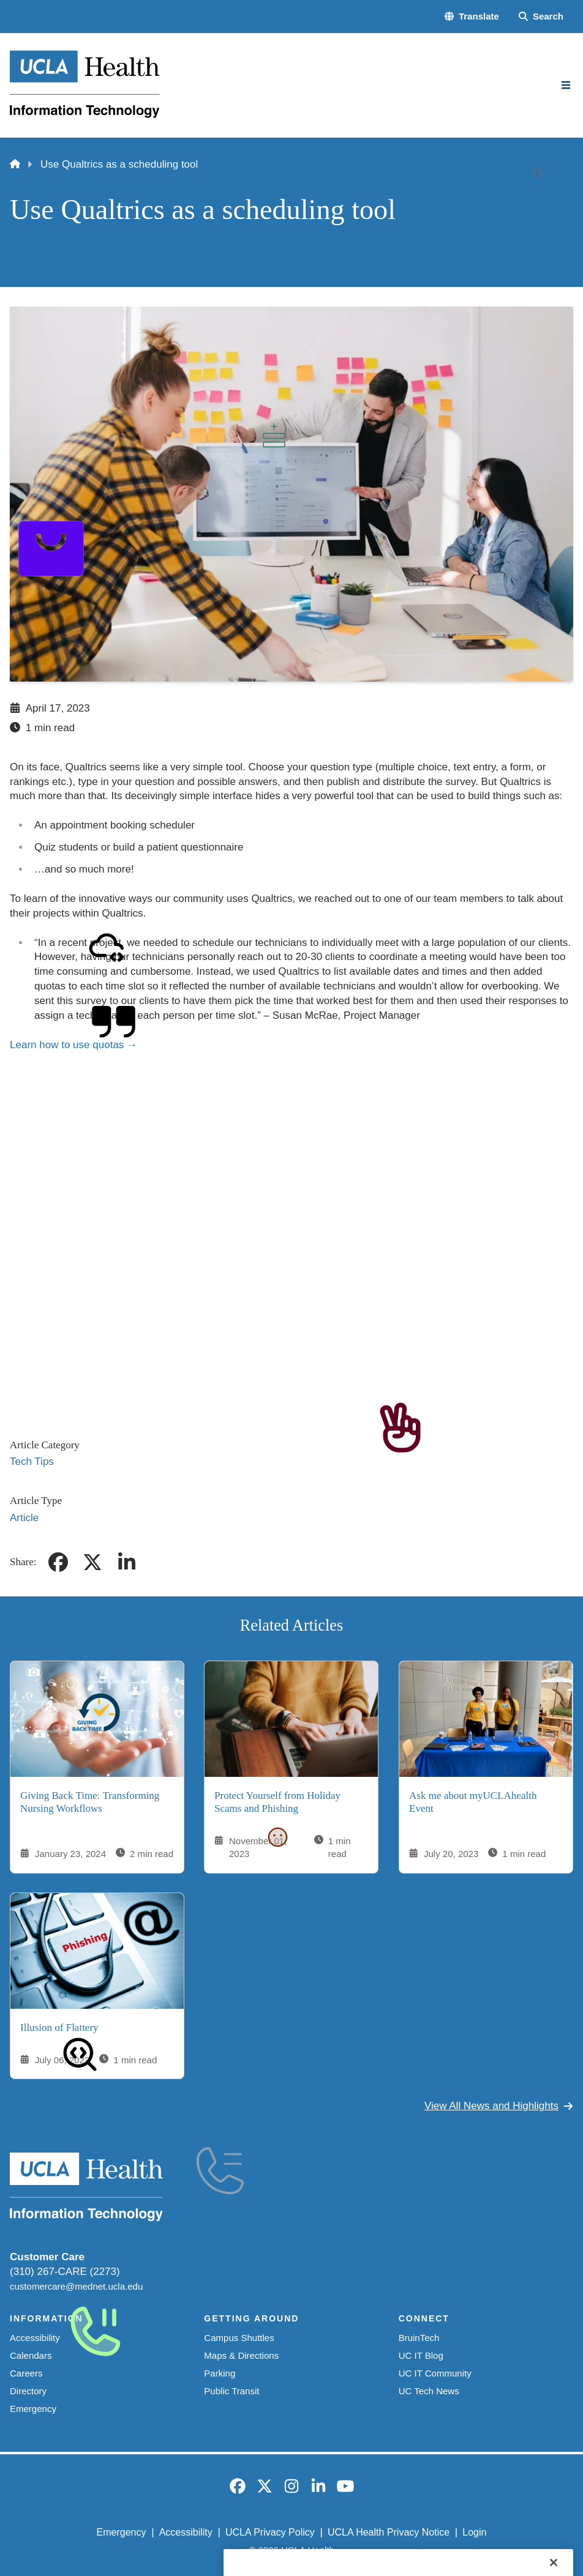 The height and width of the screenshot is (2576, 583). Describe the element at coordinates (113, 1021) in the screenshot. I see `view or add a quote` at that location.